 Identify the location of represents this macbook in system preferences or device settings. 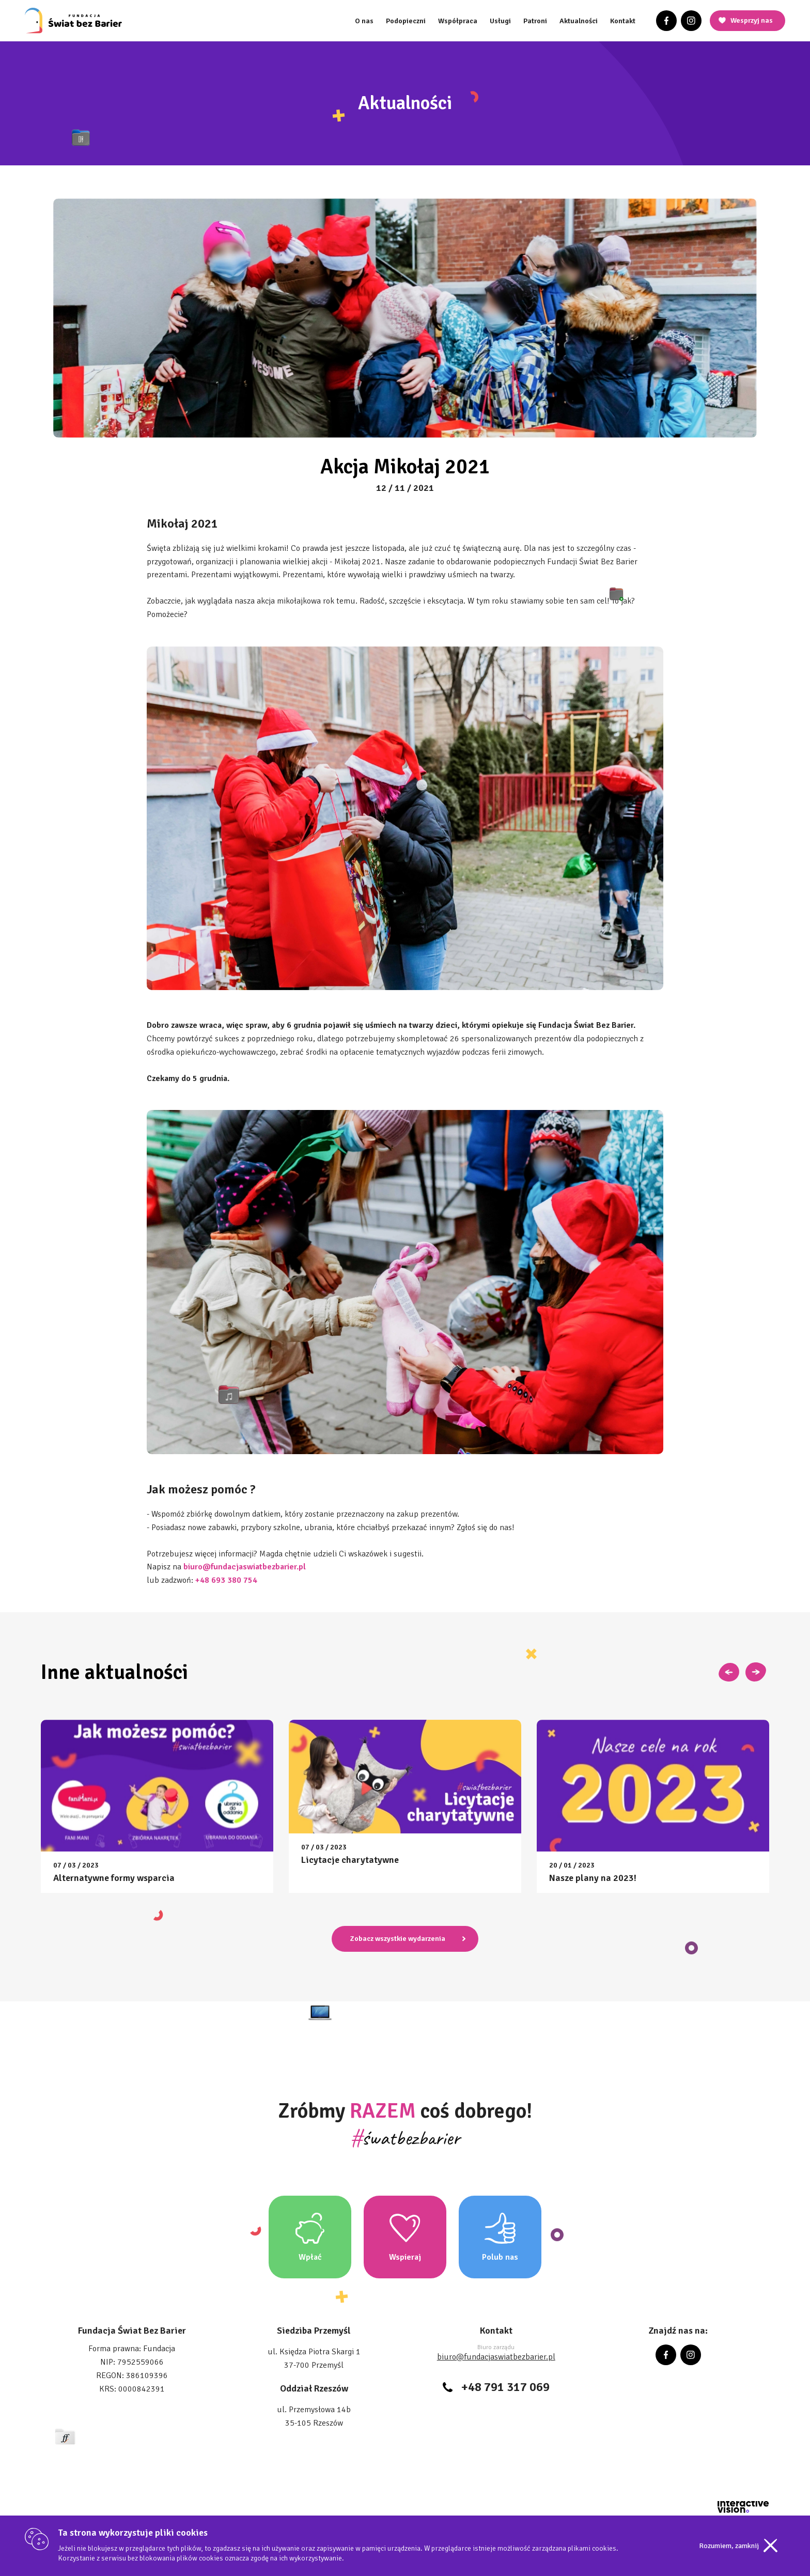
(320, 2011).